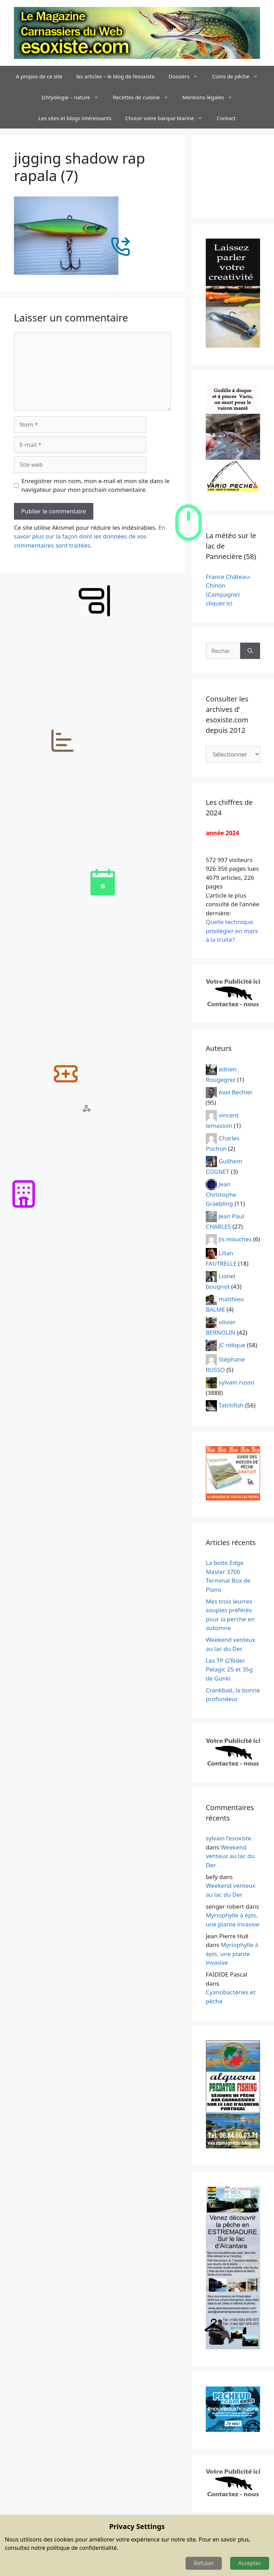 The height and width of the screenshot is (2576, 274). Describe the element at coordinates (103, 883) in the screenshot. I see `calendar event or reminder pending` at that location.